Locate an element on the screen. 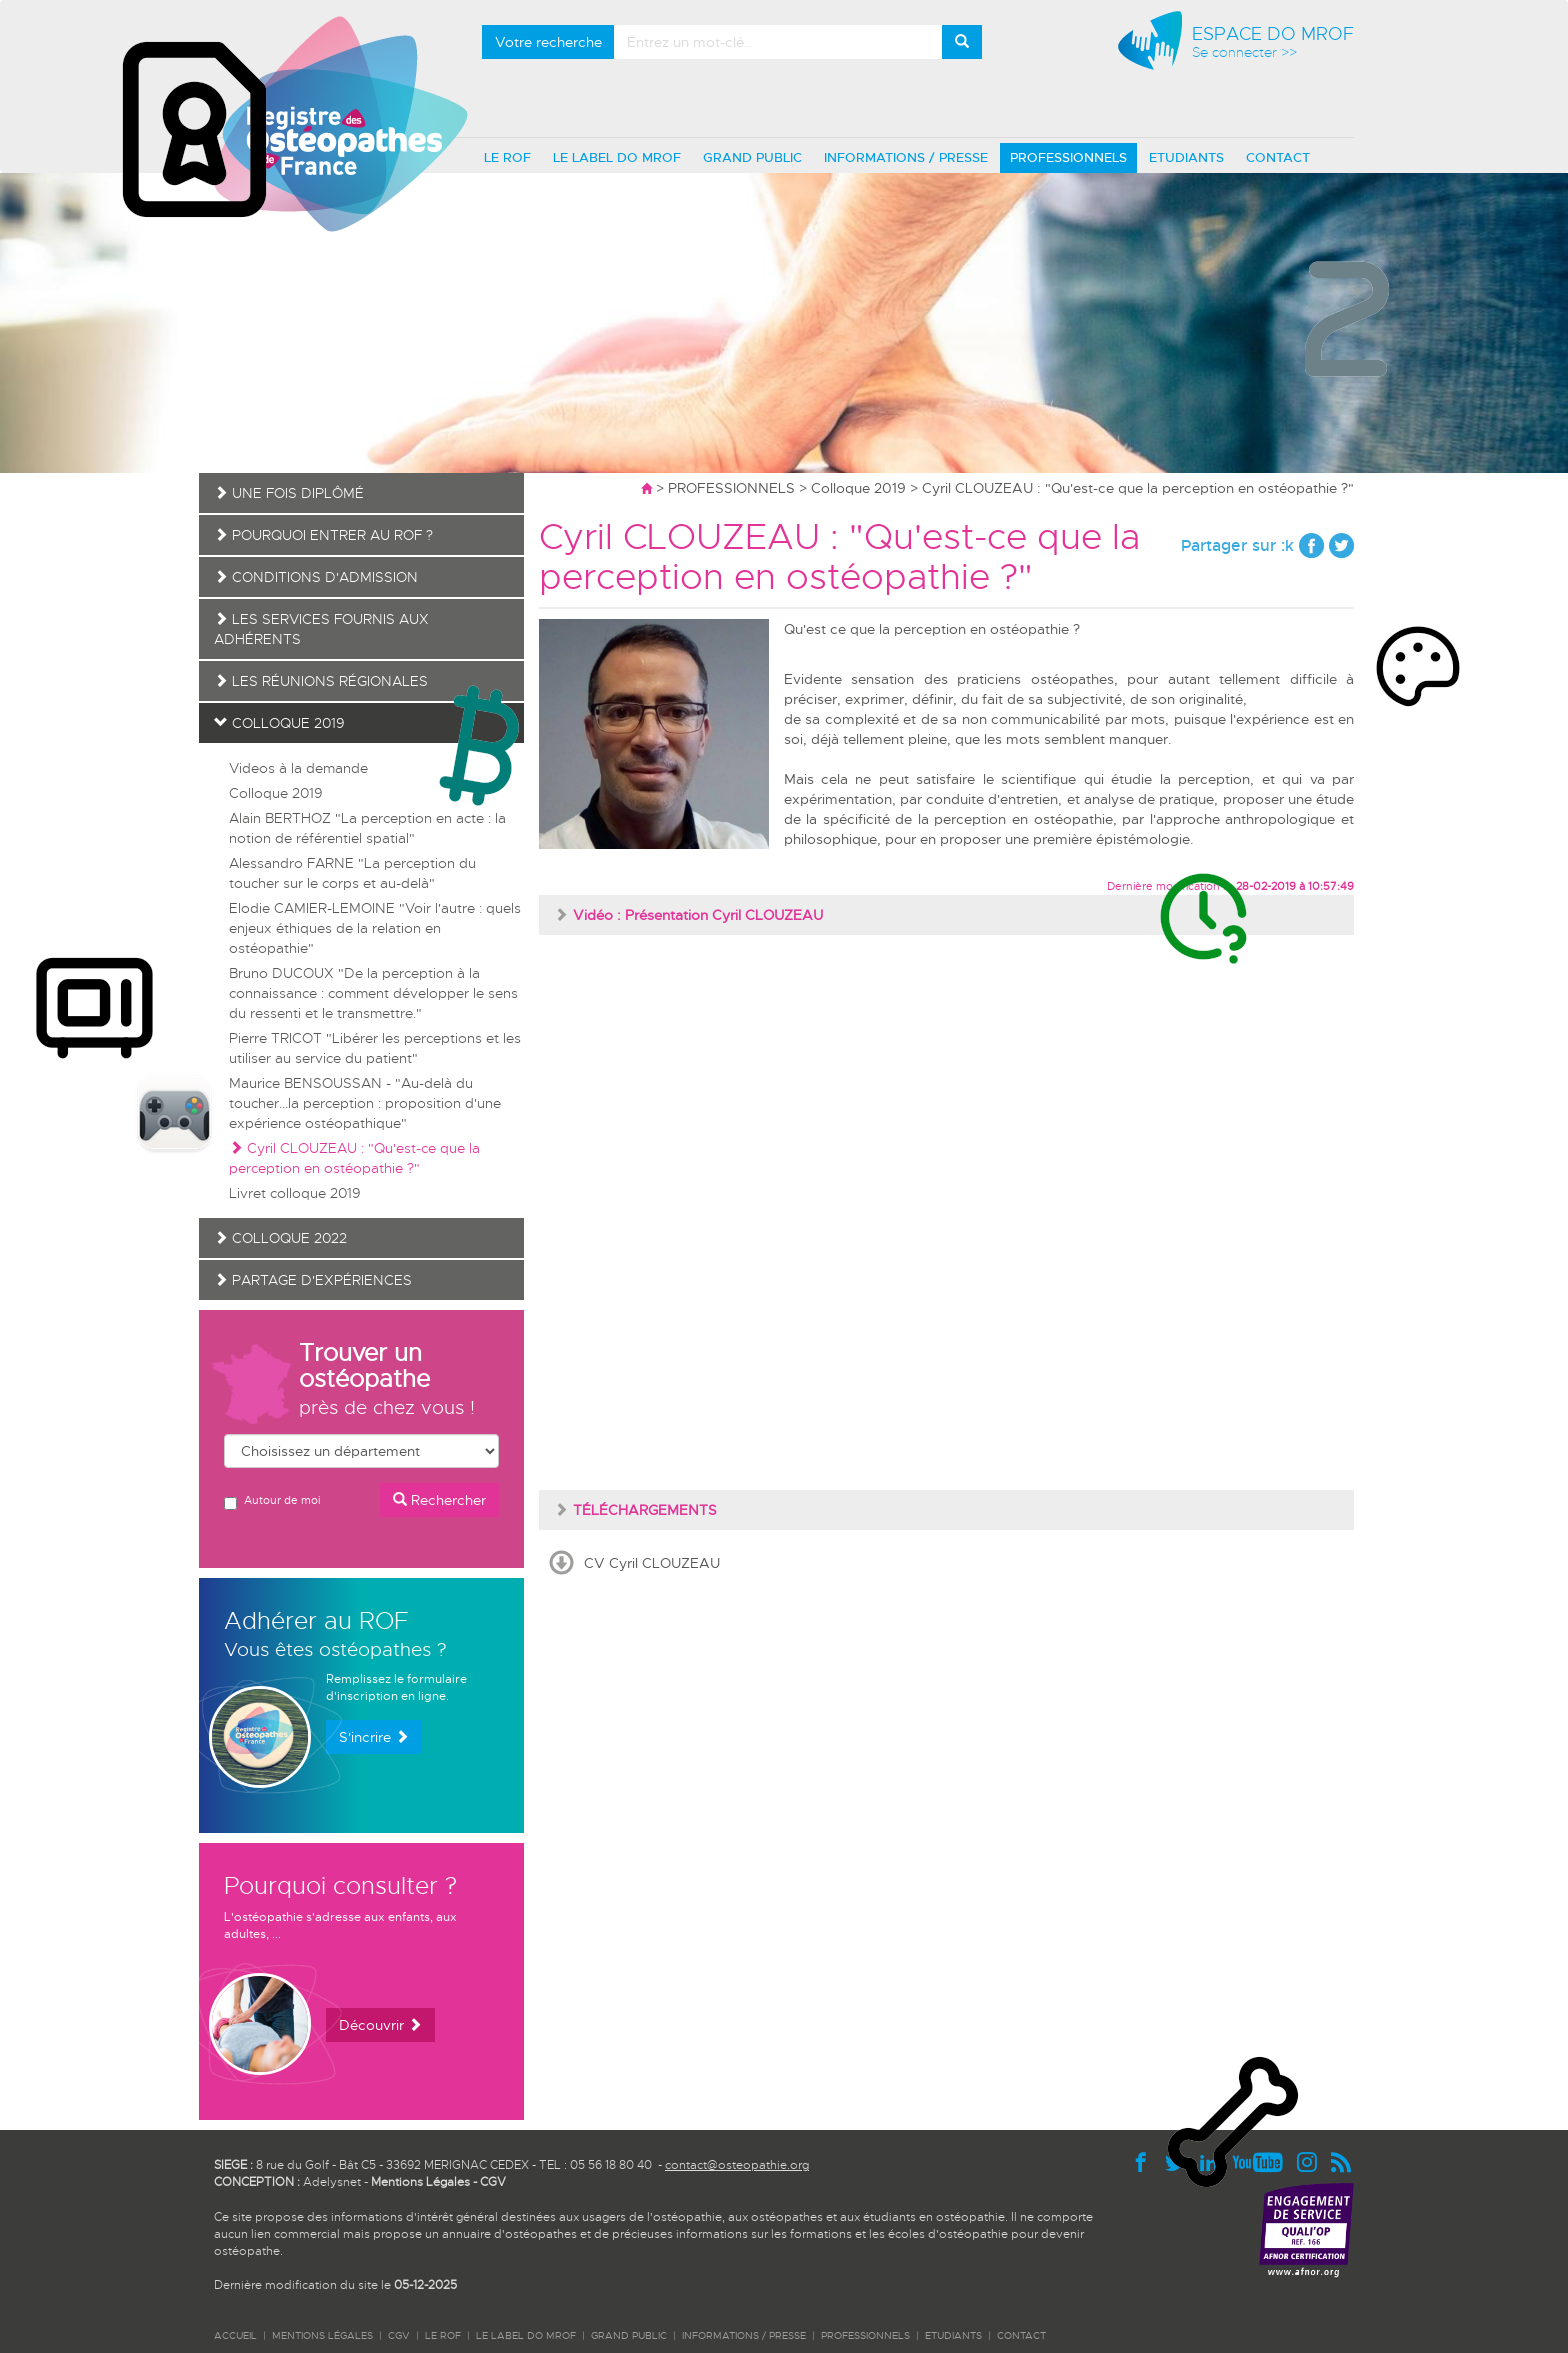  access microwave or kitchen appliance controls is located at coordinates (94, 1005).